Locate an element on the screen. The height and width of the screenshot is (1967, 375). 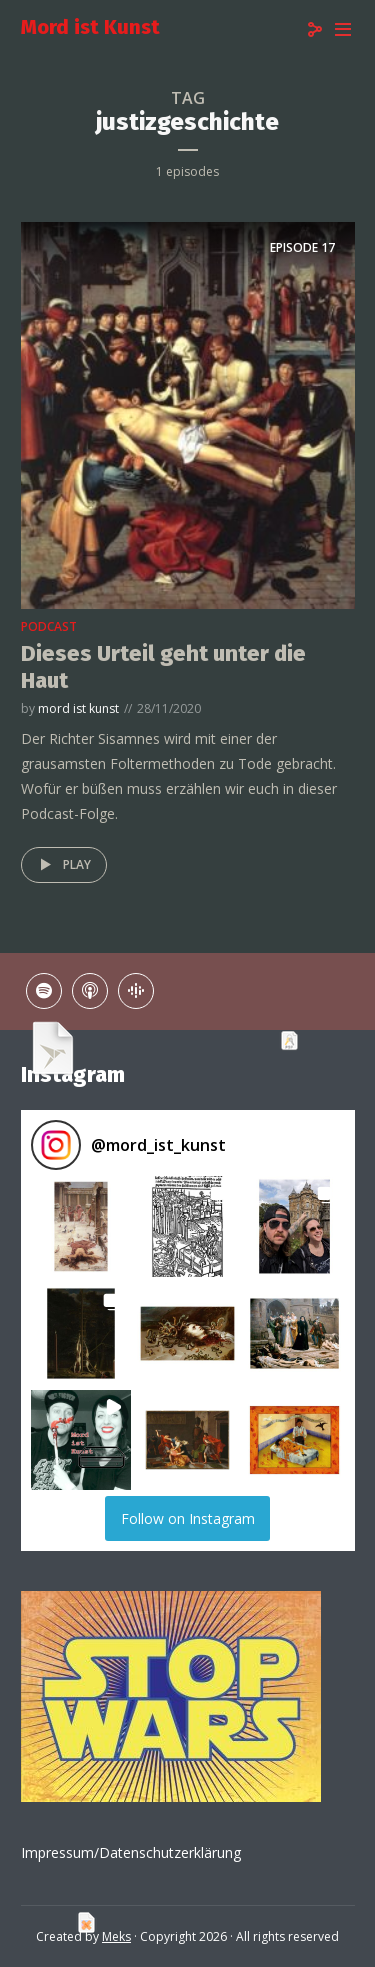
pgp encryption key file is located at coordinates (289, 1040).